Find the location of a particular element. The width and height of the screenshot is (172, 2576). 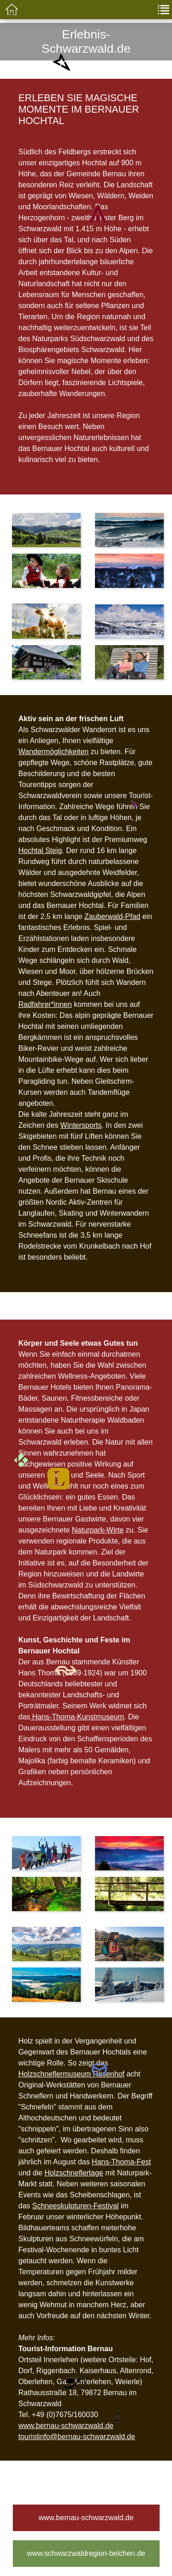

open the Nederlandse Spoorwegen (NS) Dutch railways app is located at coordinates (66, 1670).